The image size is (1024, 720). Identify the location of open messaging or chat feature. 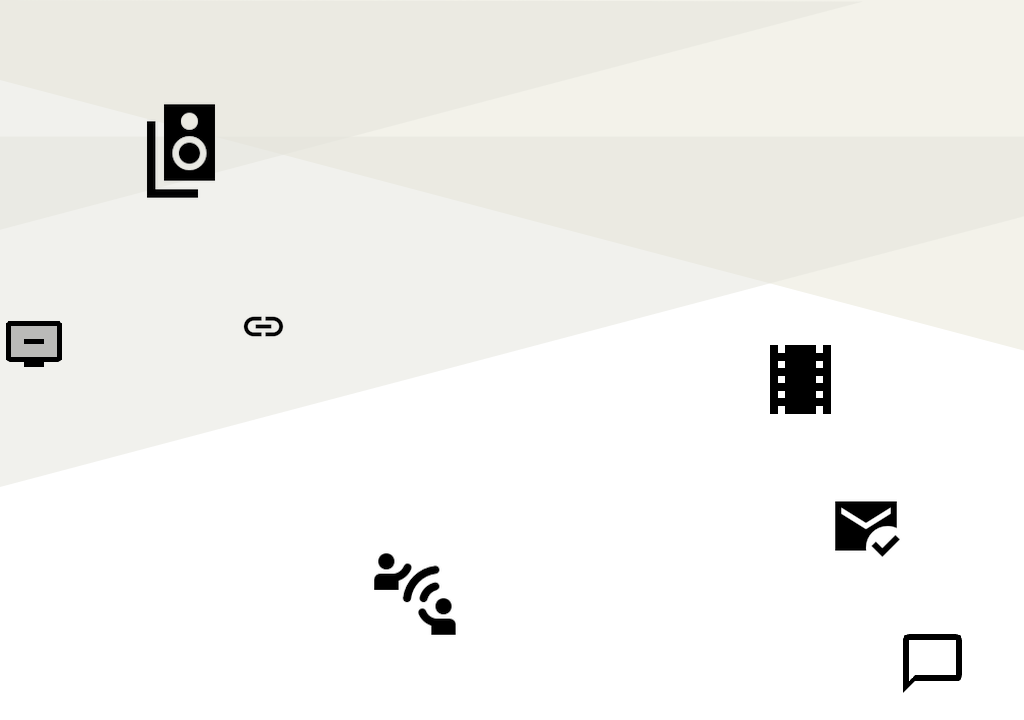
(932, 663).